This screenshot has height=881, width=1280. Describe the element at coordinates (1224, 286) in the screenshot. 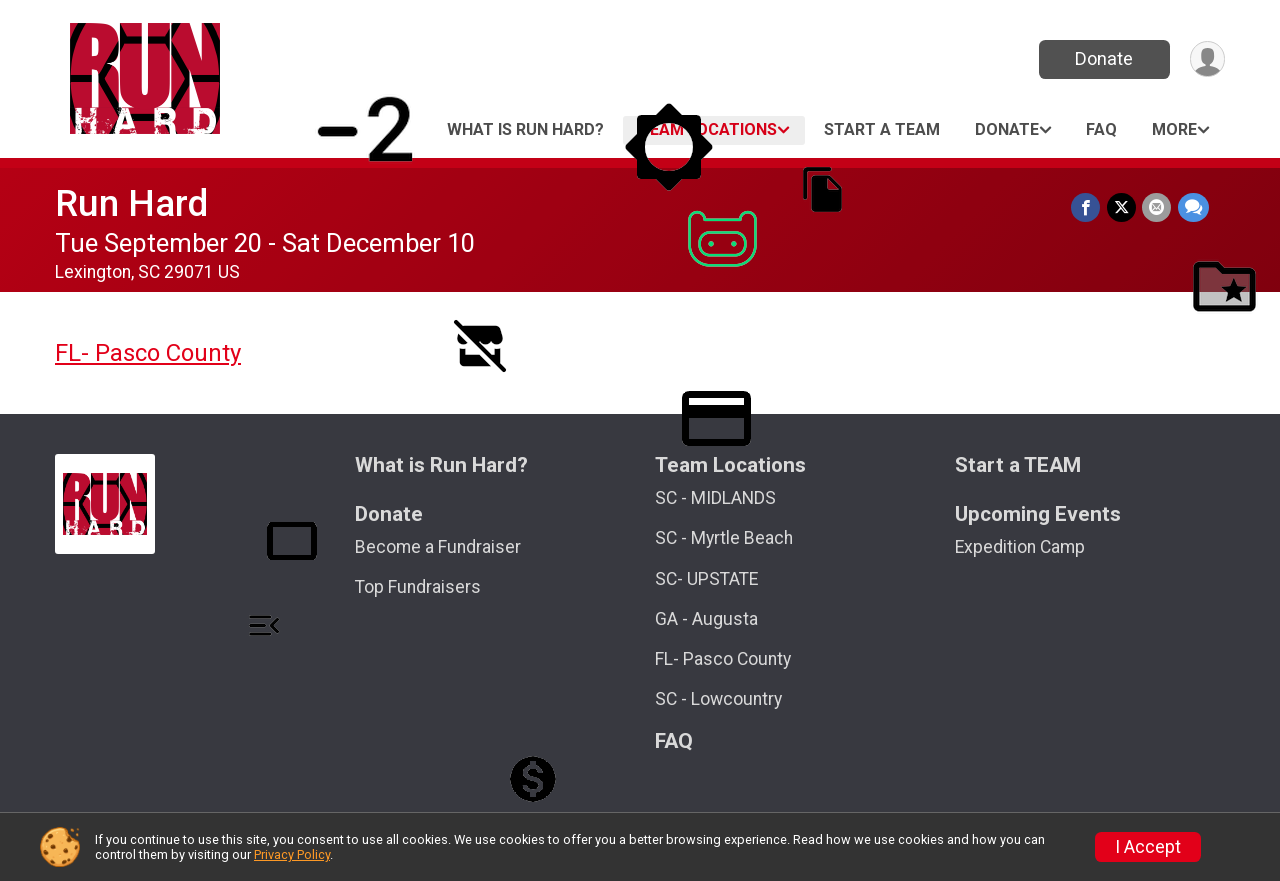

I see `access starred or favorite folders` at that location.